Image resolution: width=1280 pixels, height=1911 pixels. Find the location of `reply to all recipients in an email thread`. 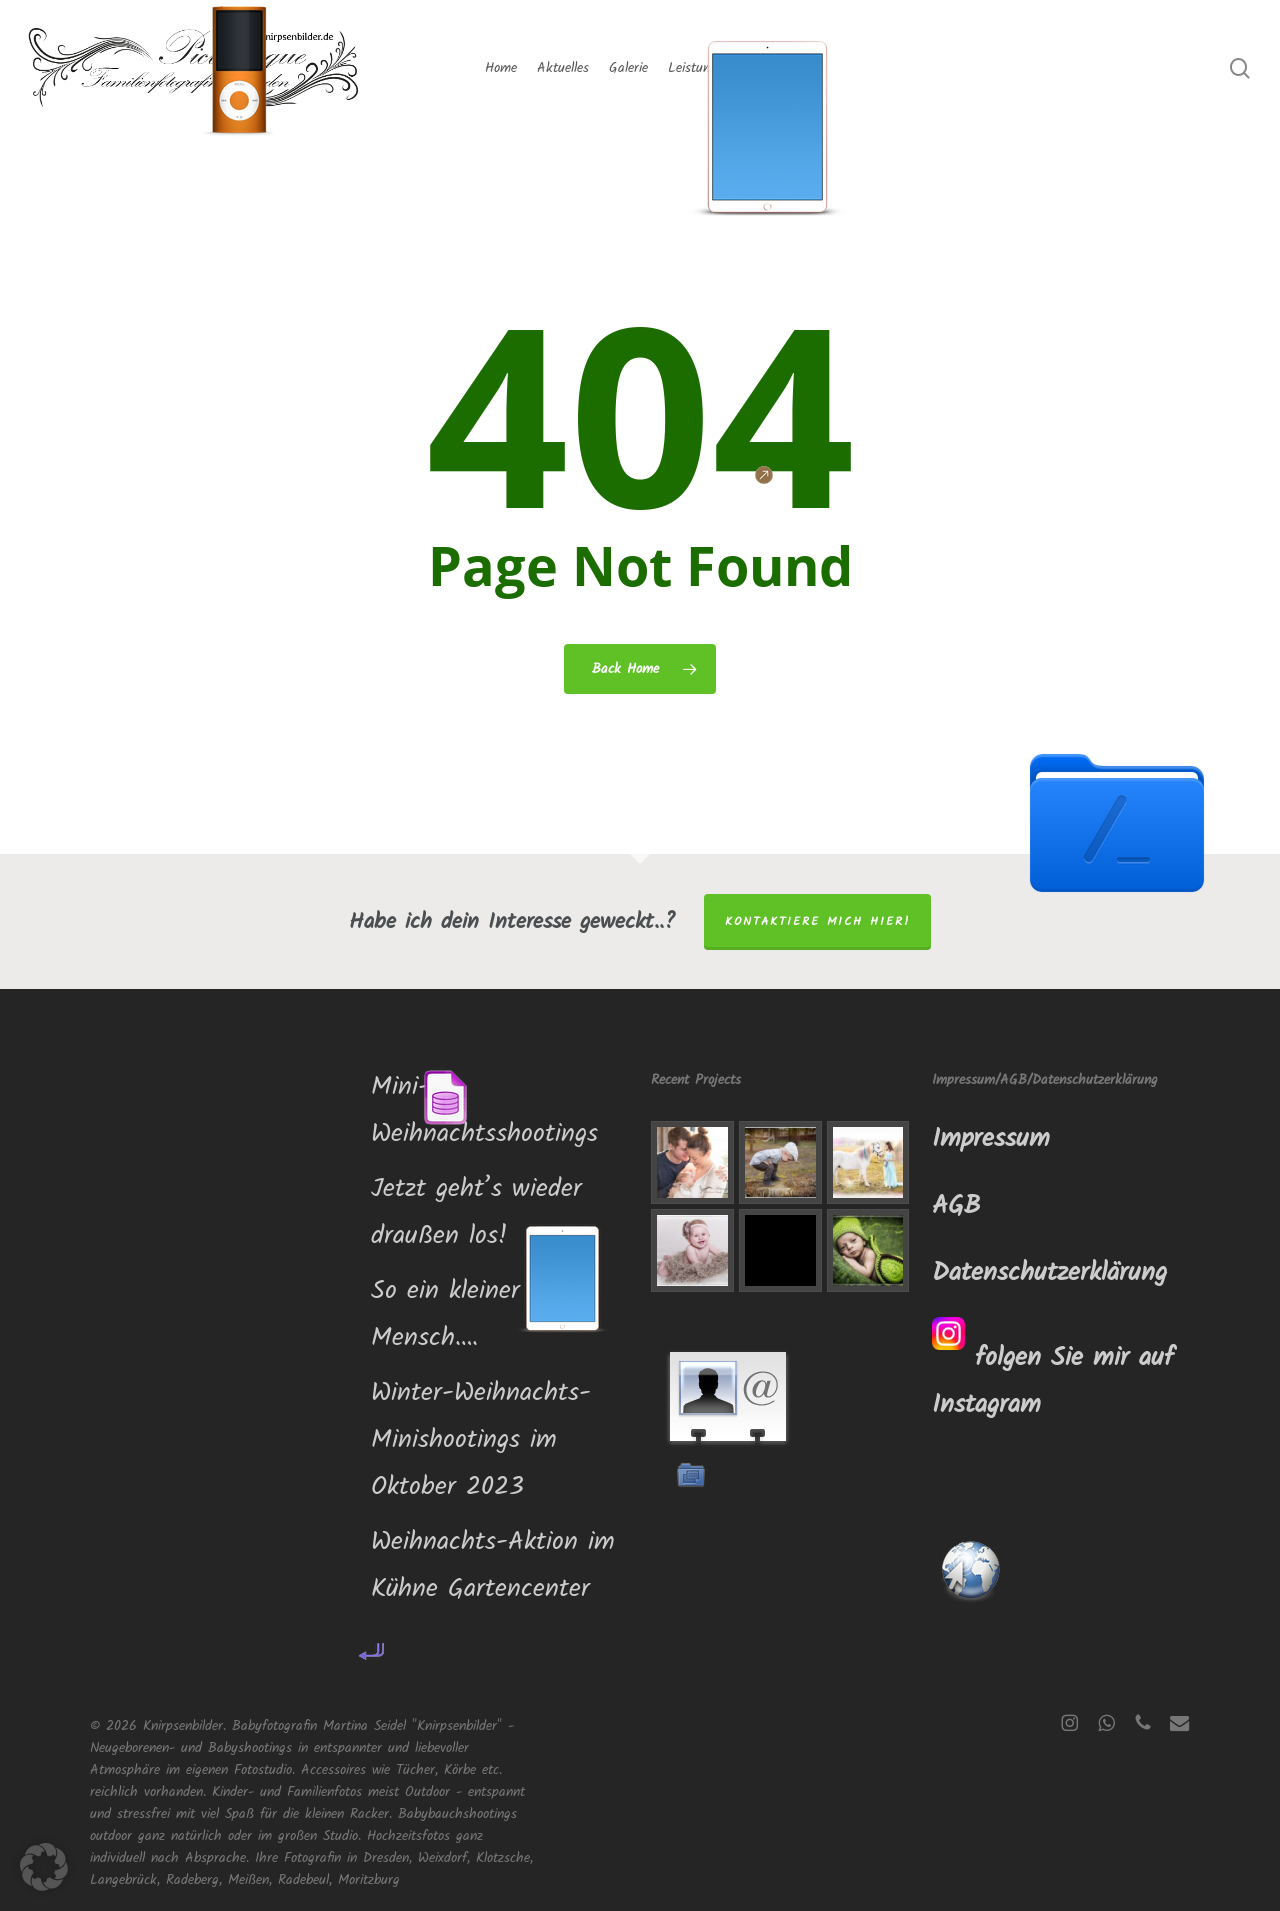

reply to all recipients in an email thread is located at coordinates (371, 1650).